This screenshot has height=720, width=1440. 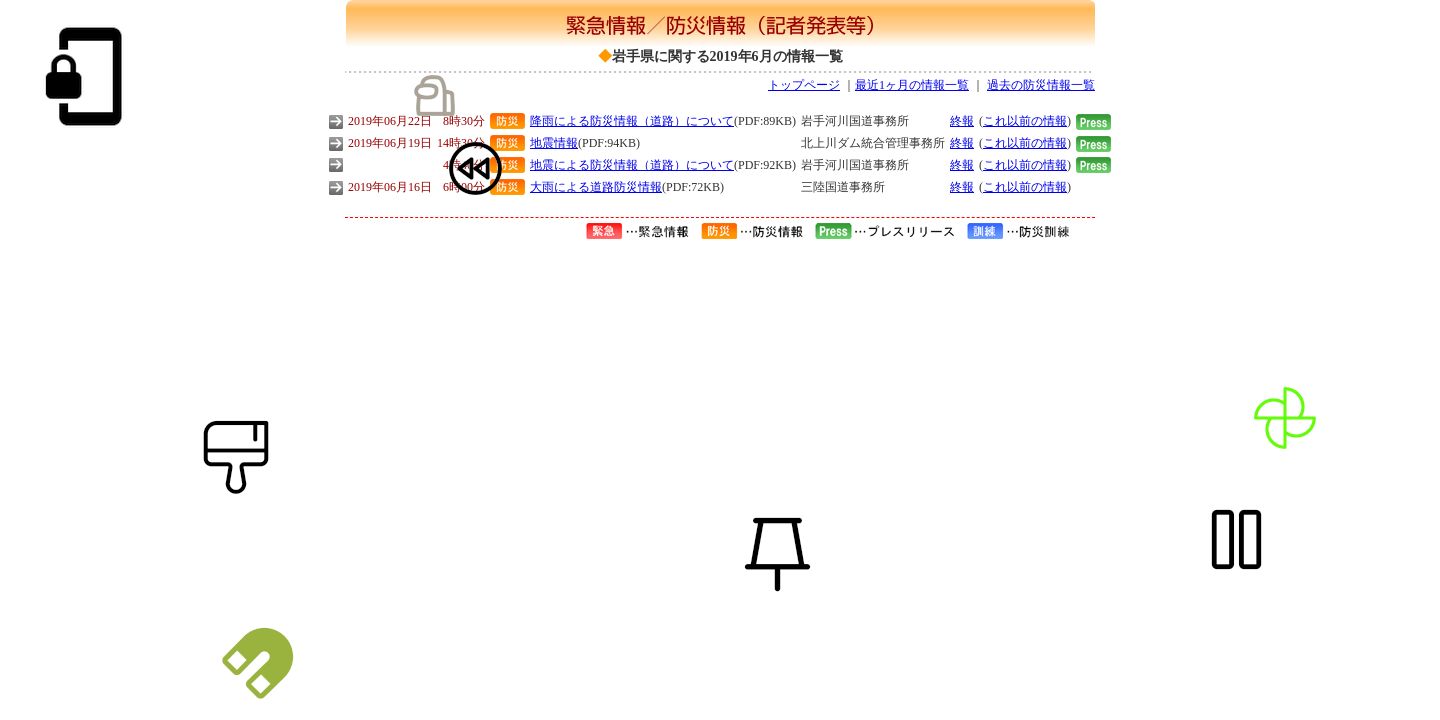 What do you see at coordinates (236, 456) in the screenshot?
I see `access painting or drawing tools` at bounding box center [236, 456].